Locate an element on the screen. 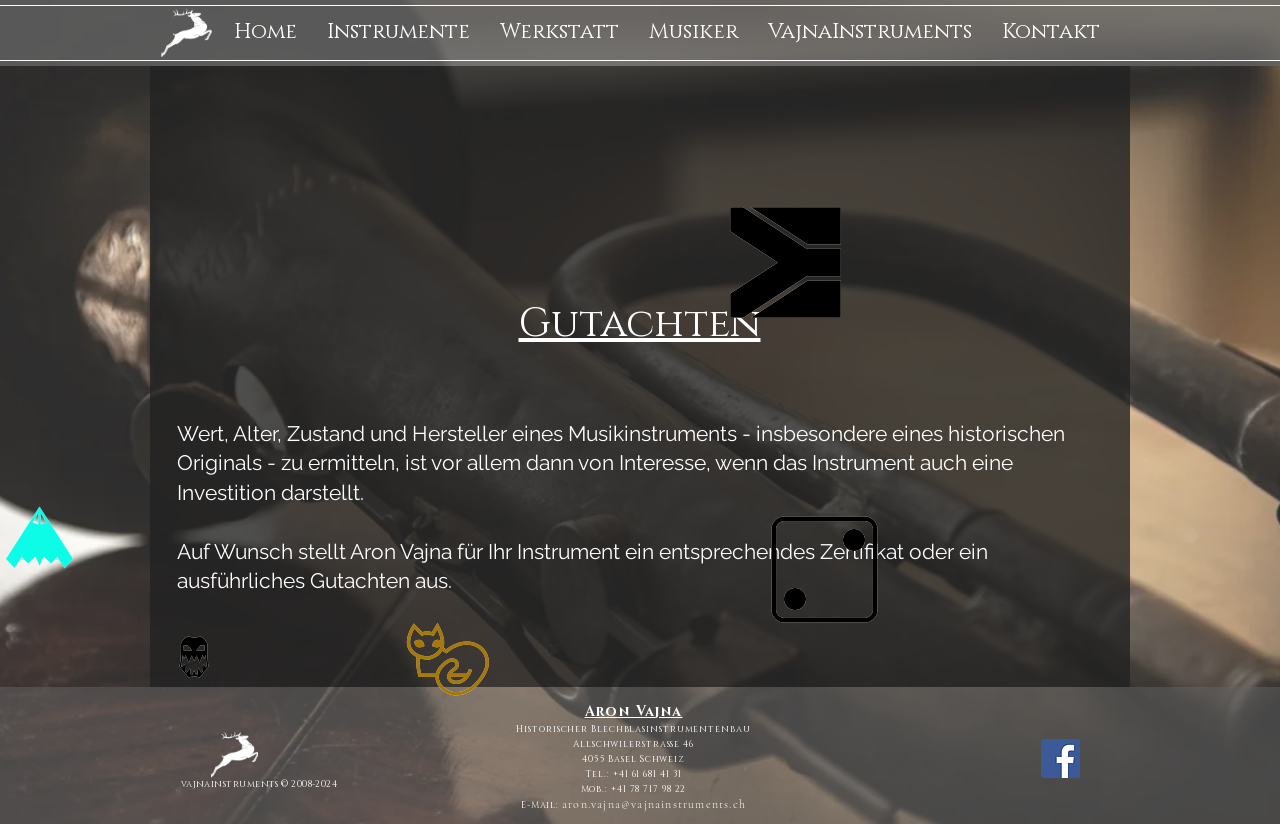 Image resolution: width=1280 pixels, height=824 pixels. select a trap or hazard in a game interface is located at coordinates (194, 657).